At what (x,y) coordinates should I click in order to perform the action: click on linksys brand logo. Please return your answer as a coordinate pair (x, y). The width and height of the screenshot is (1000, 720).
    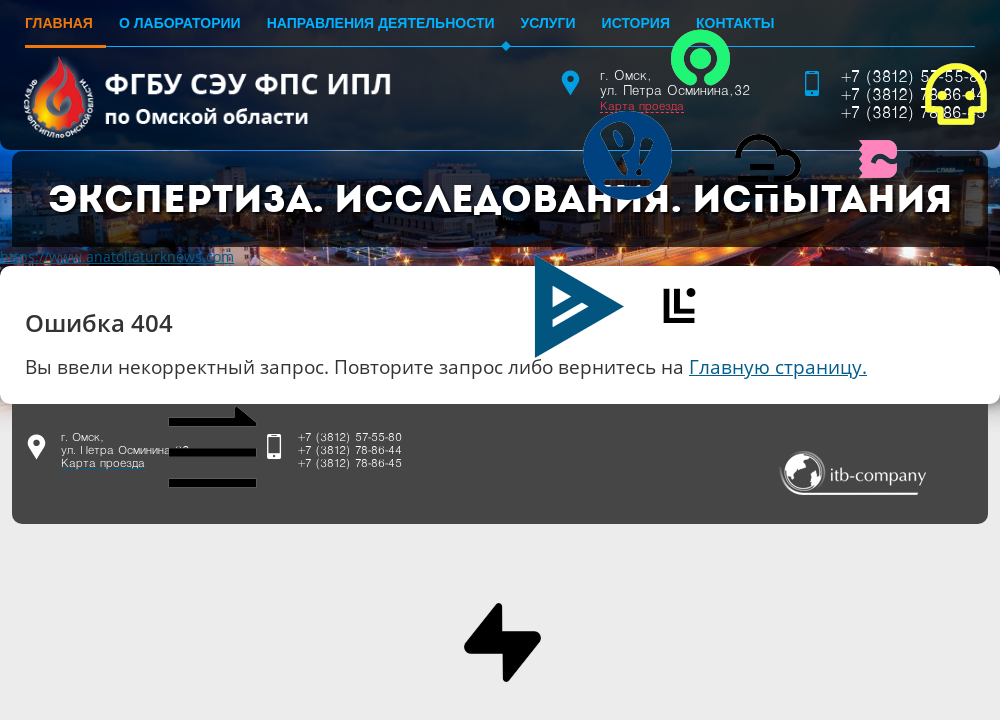
    Looking at the image, I should click on (679, 305).